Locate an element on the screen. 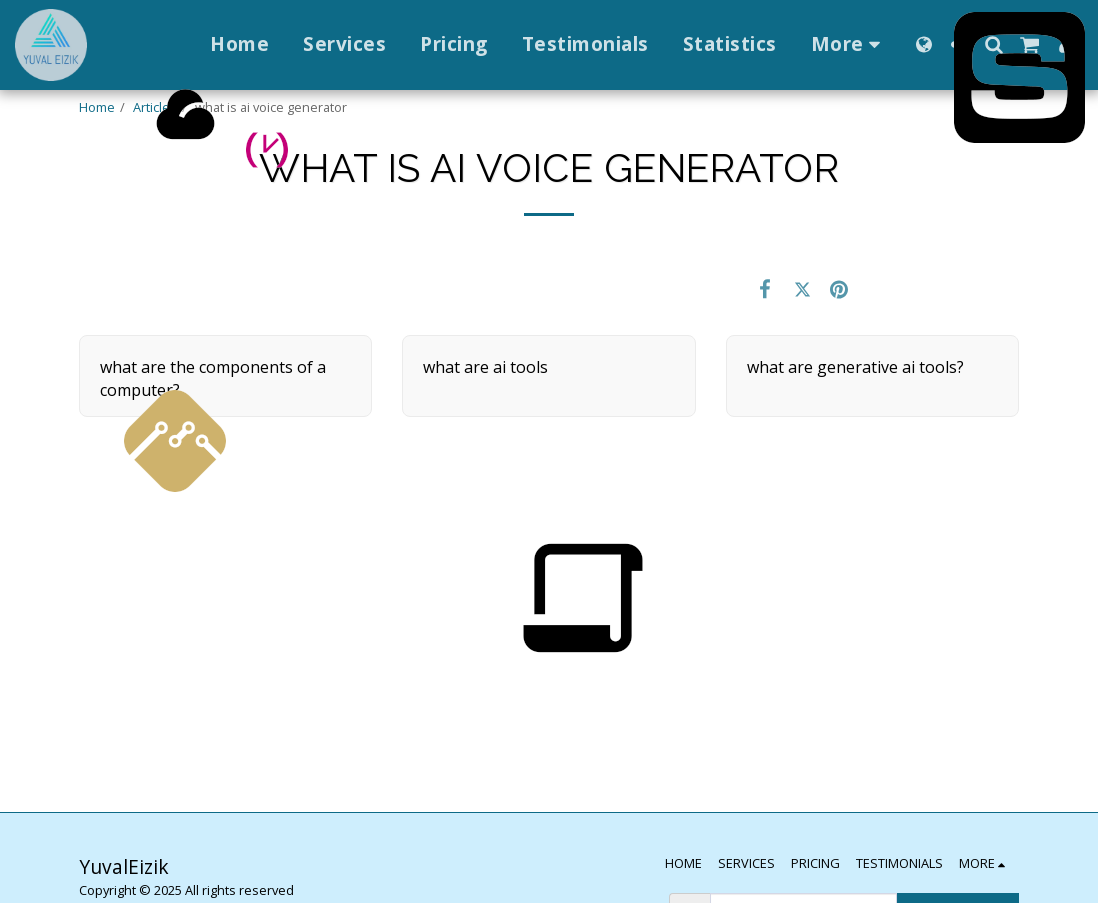 This screenshot has height=903, width=1098. view document or paper file is located at coordinates (583, 598).